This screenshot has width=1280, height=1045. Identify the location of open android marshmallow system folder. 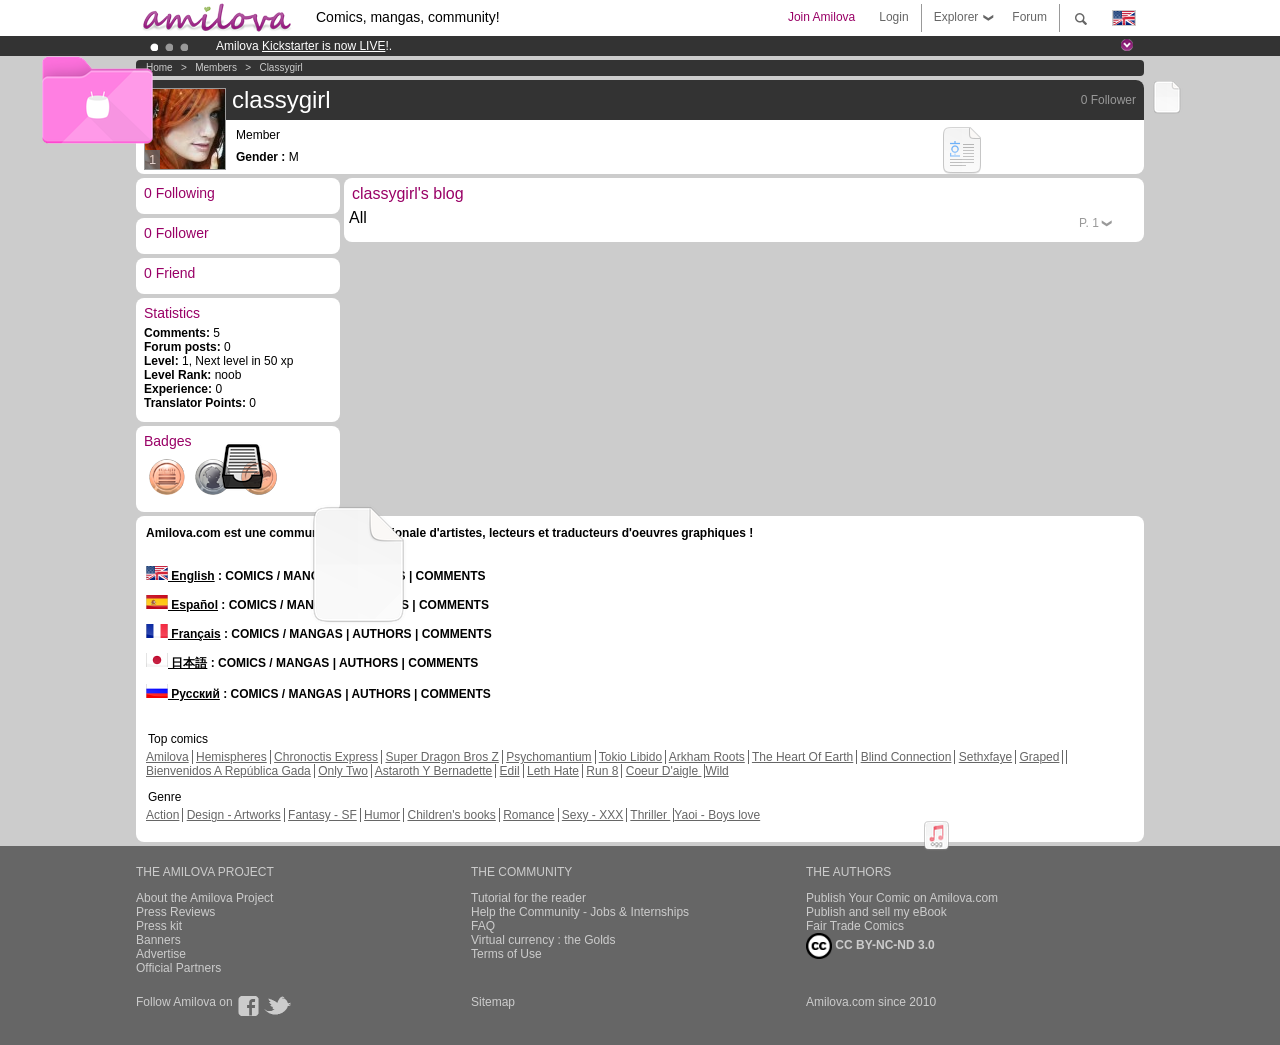
(97, 103).